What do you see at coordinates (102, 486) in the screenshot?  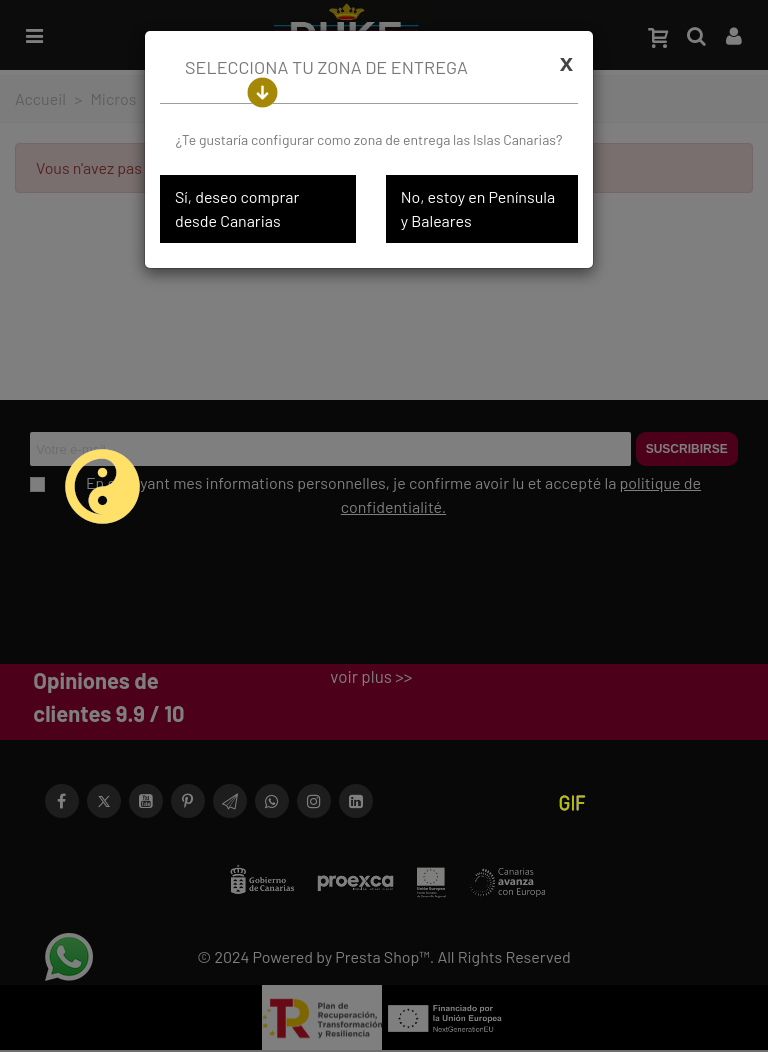 I see `toggle between light and dark mode` at bounding box center [102, 486].